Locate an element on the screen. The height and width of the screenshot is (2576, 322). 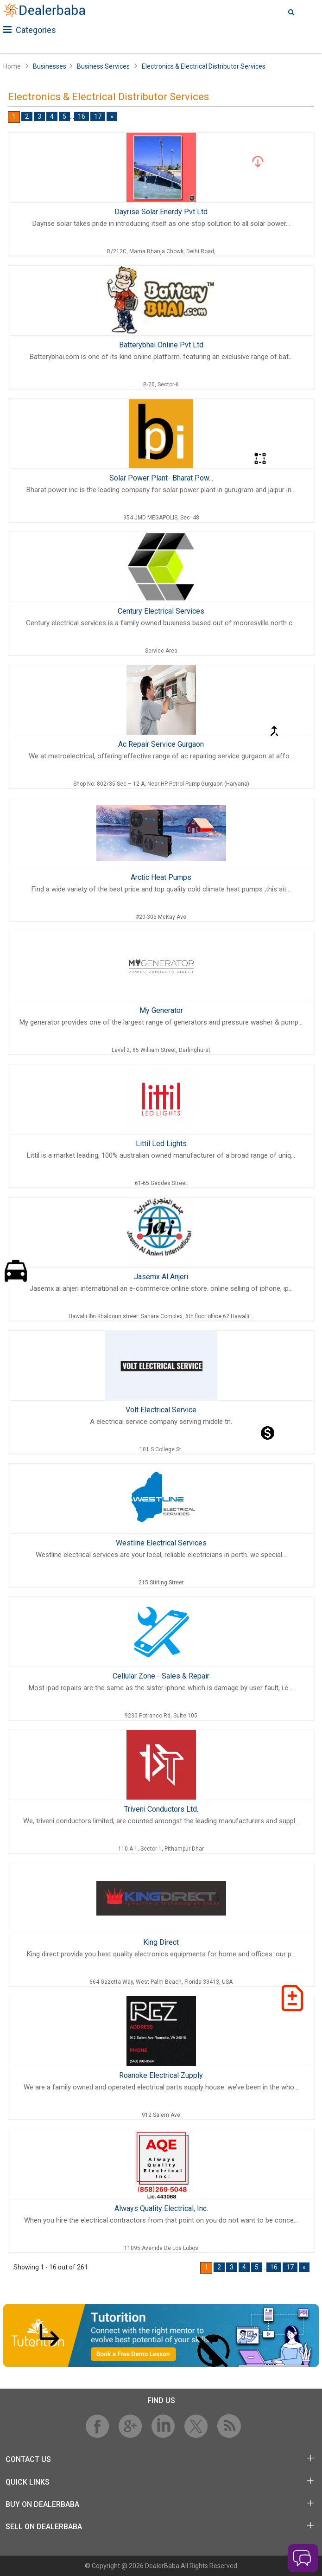
merge branches or items together is located at coordinates (274, 731).